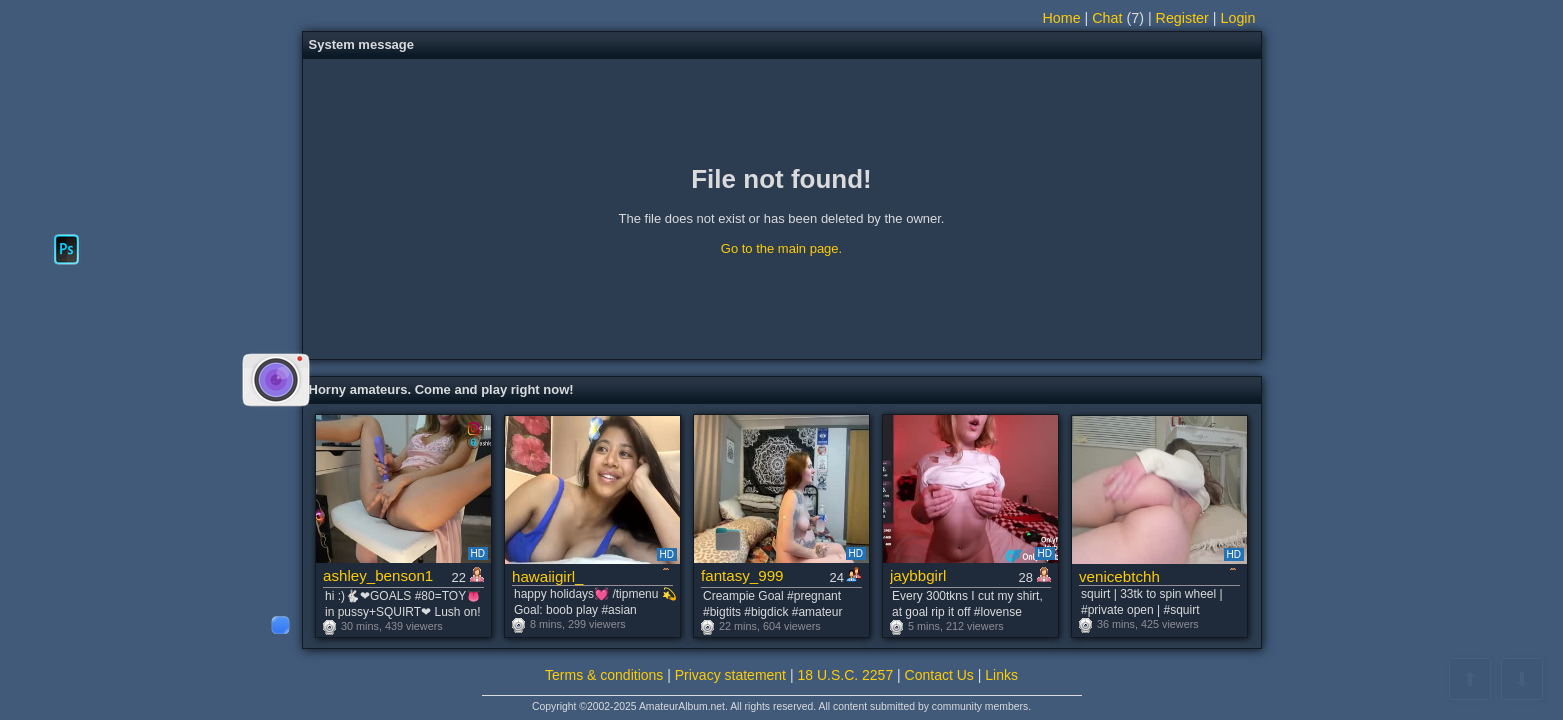  Describe the element at coordinates (280, 625) in the screenshot. I see `configure hot corners behavior` at that location.